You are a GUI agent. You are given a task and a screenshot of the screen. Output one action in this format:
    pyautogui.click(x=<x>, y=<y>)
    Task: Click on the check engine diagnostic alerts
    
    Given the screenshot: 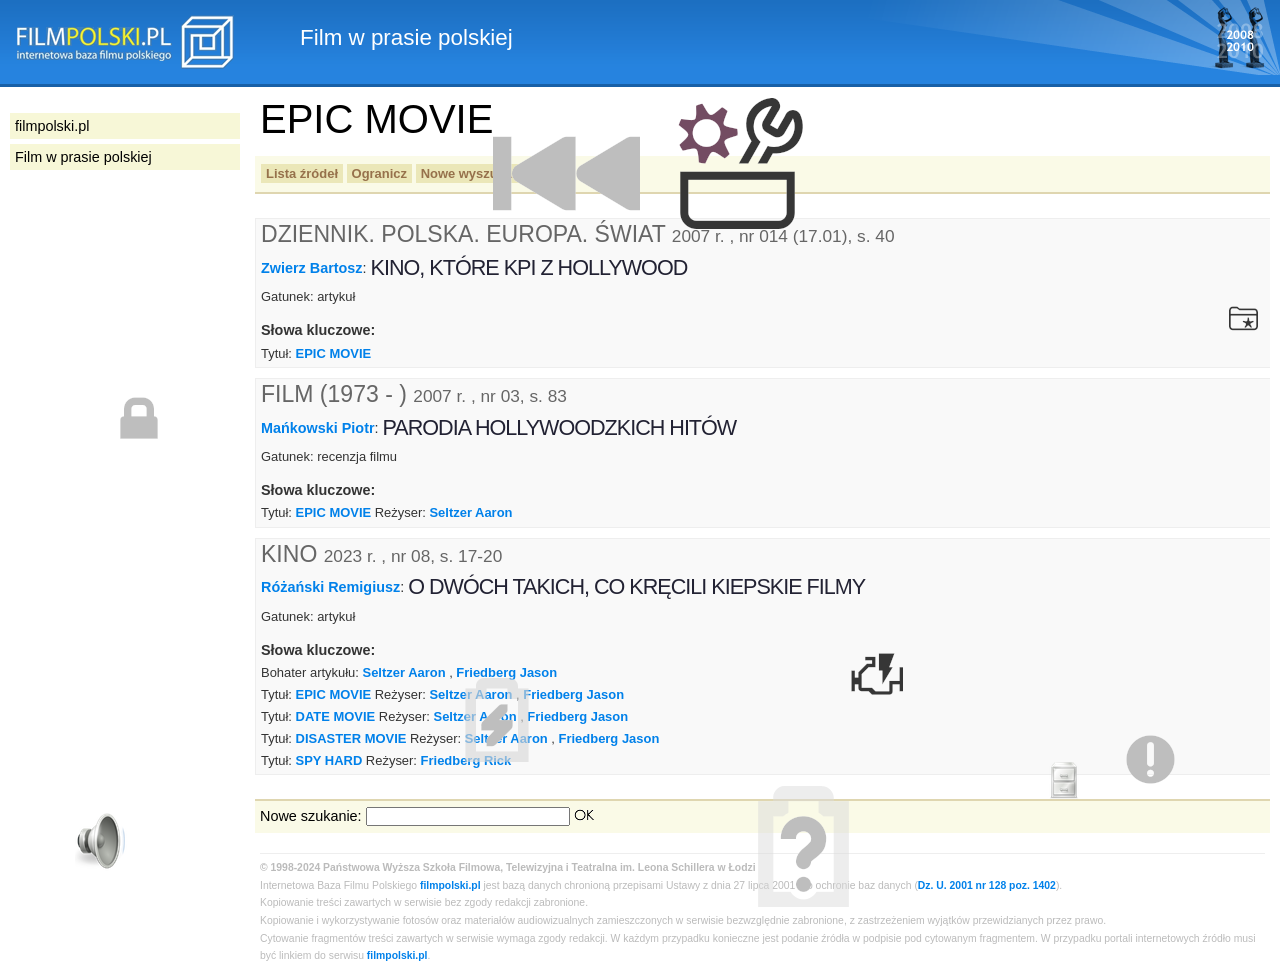 What is the action you would take?
    pyautogui.click(x=875, y=677)
    